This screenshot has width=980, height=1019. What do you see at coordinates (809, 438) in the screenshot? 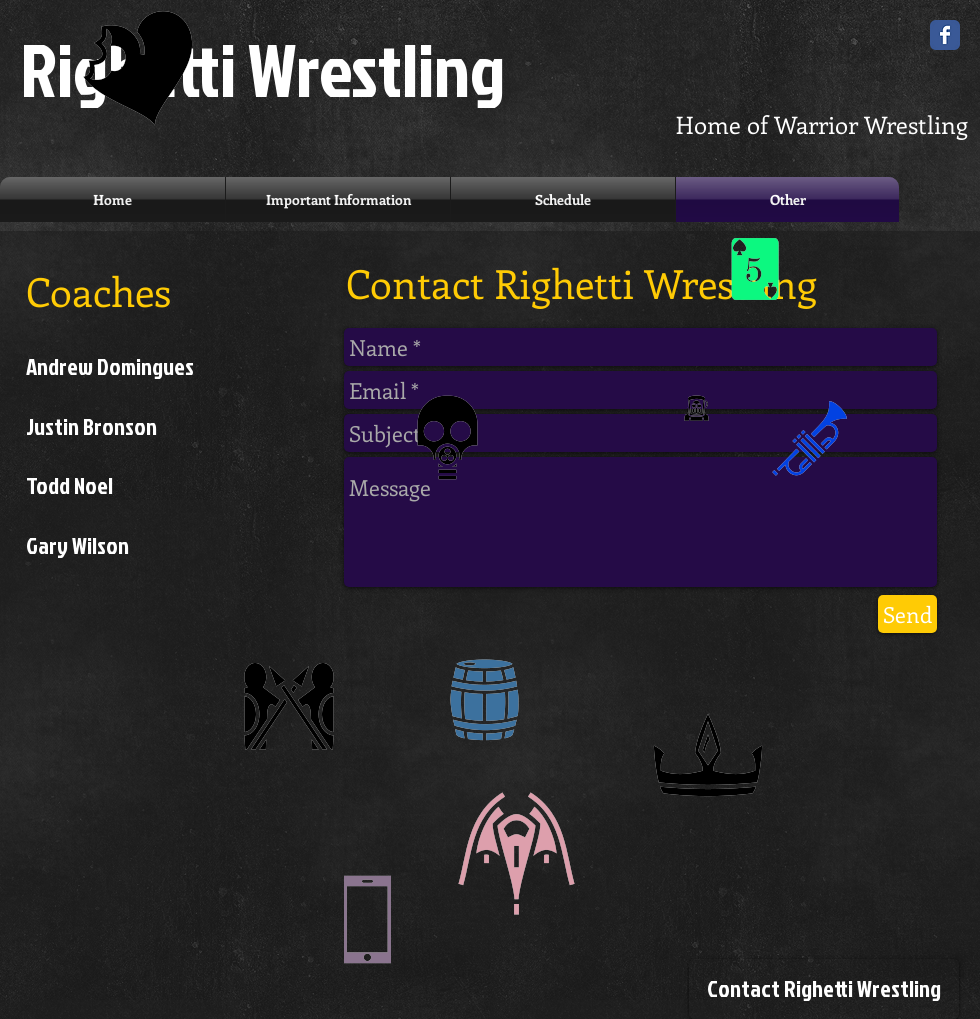
I see `play sound or audio notification` at bounding box center [809, 438].